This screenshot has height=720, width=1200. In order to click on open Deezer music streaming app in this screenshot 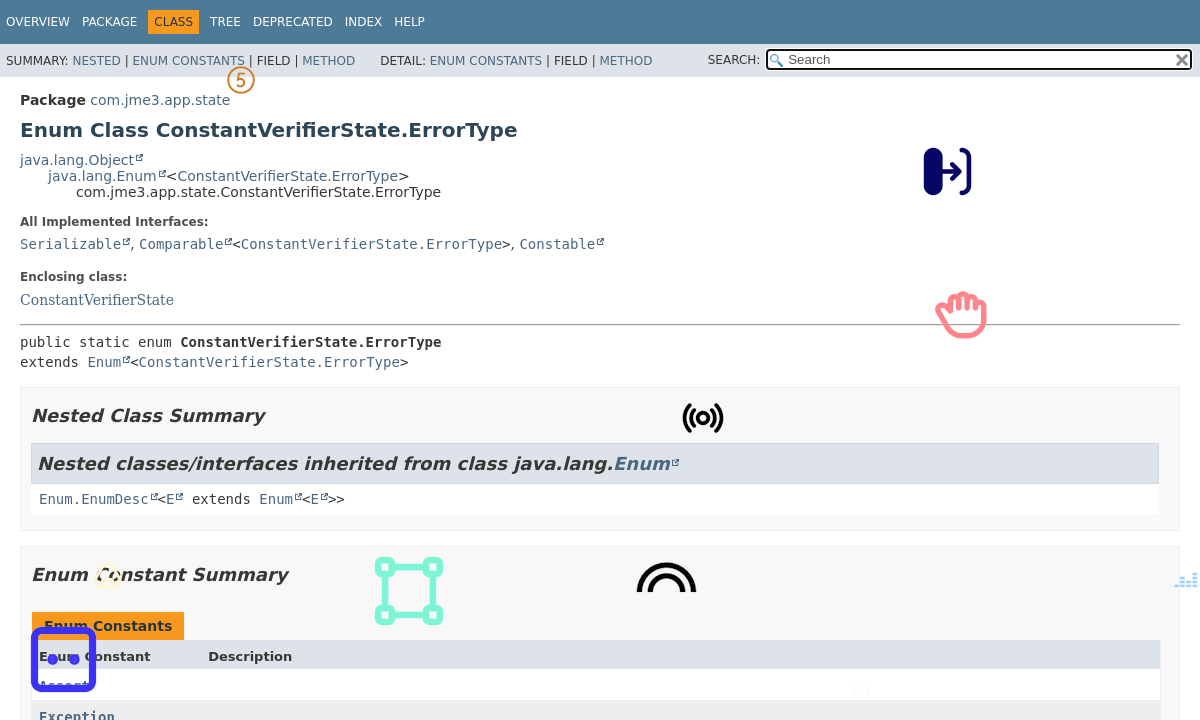, I will do `click(1185, 580)`.